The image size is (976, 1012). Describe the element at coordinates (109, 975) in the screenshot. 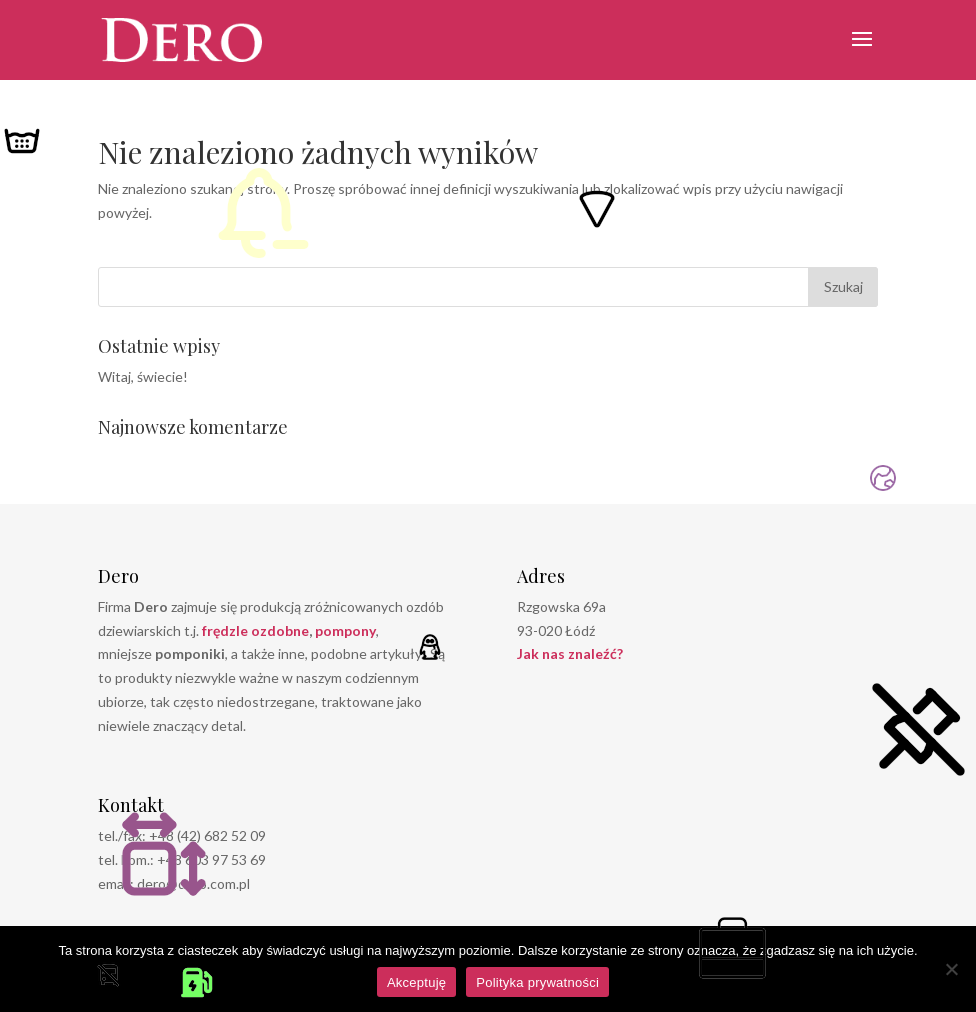

I see `no transfer available at this stop` at that location.